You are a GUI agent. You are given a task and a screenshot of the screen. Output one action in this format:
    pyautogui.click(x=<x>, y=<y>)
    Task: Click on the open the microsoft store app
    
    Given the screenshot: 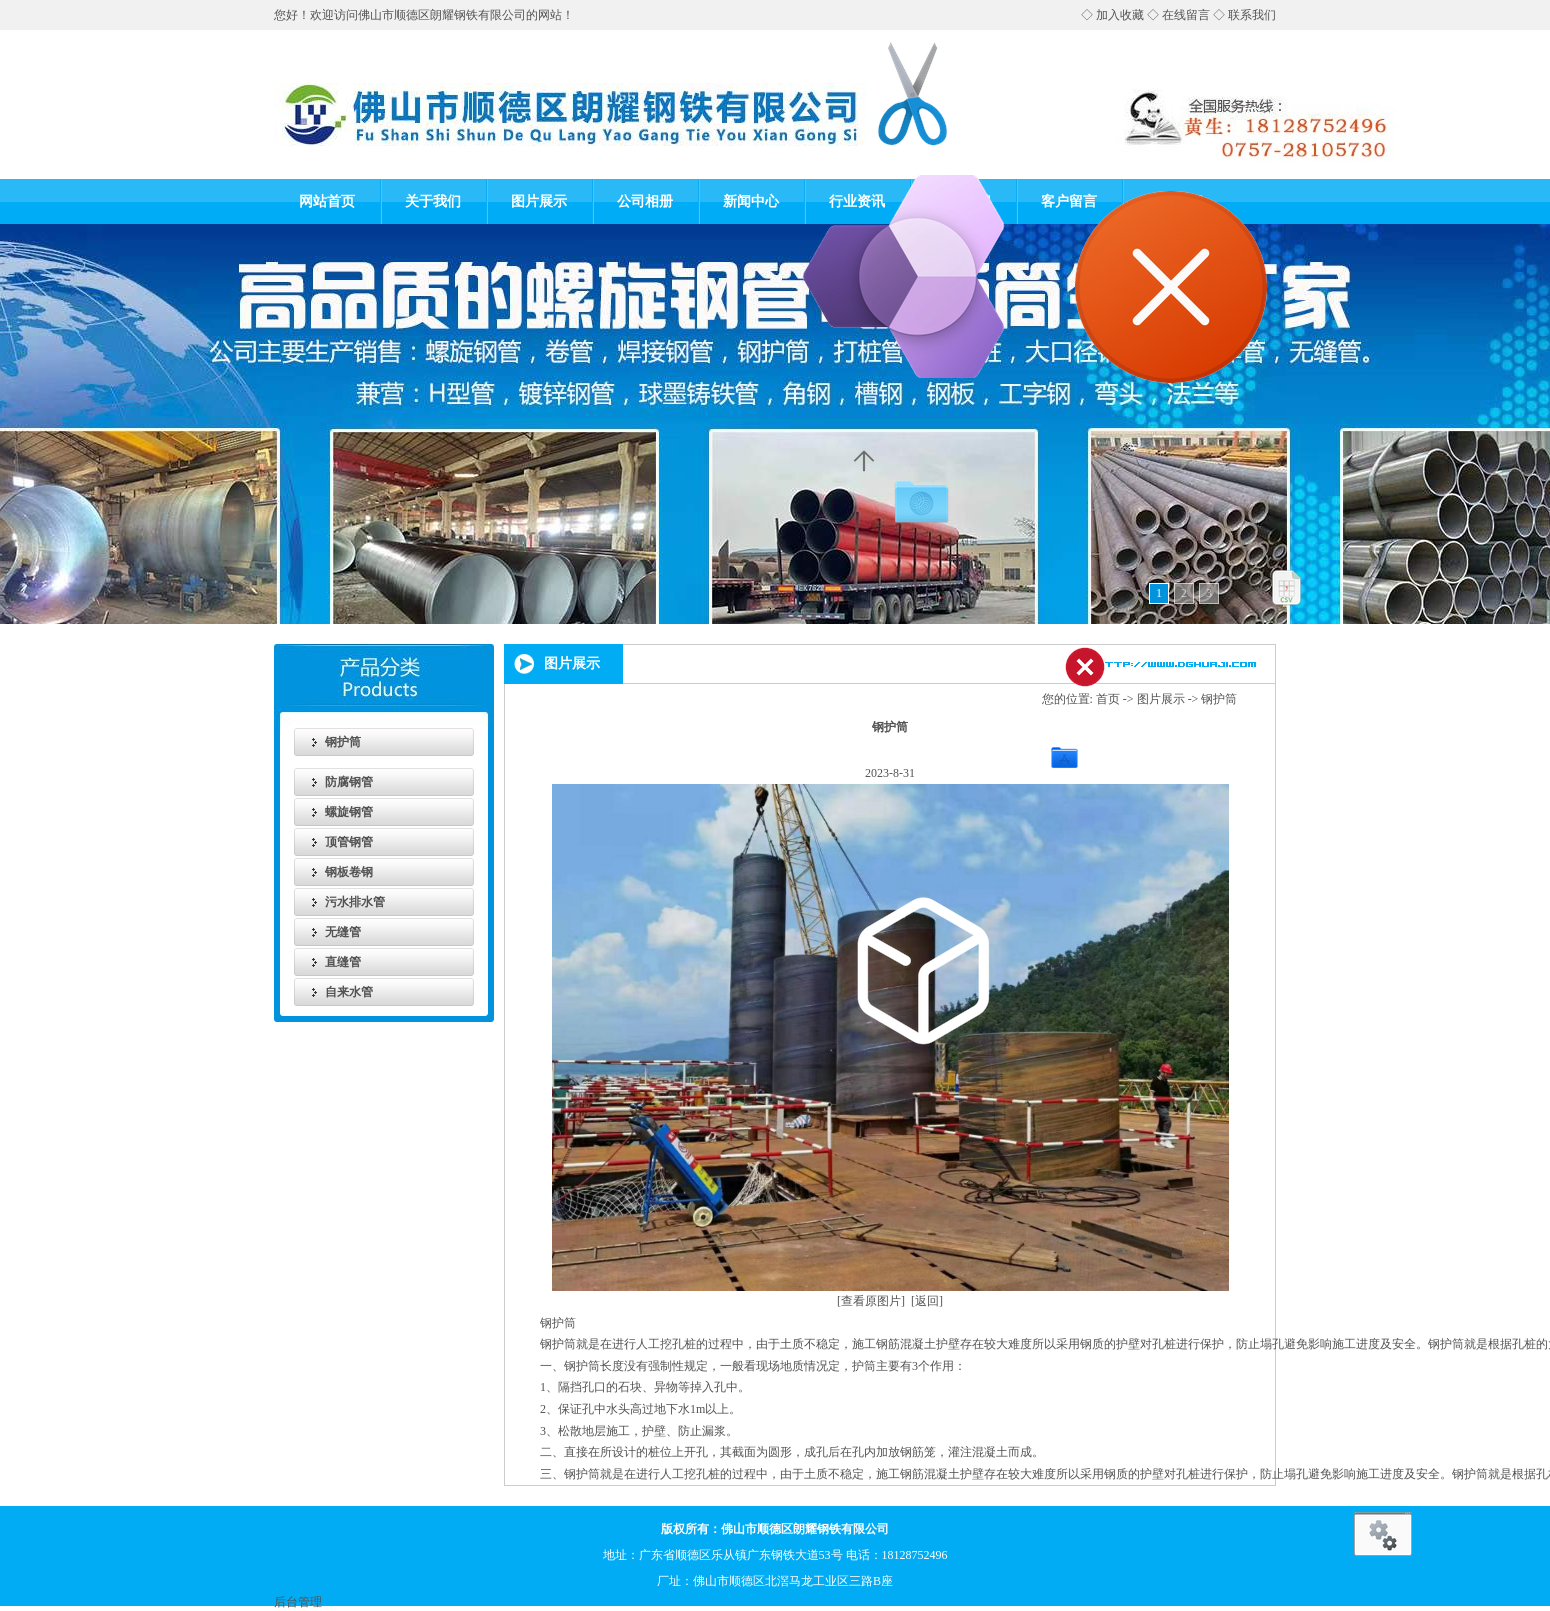 What is the action you would take?
    pyautogui.click(x=903, y=276)
    